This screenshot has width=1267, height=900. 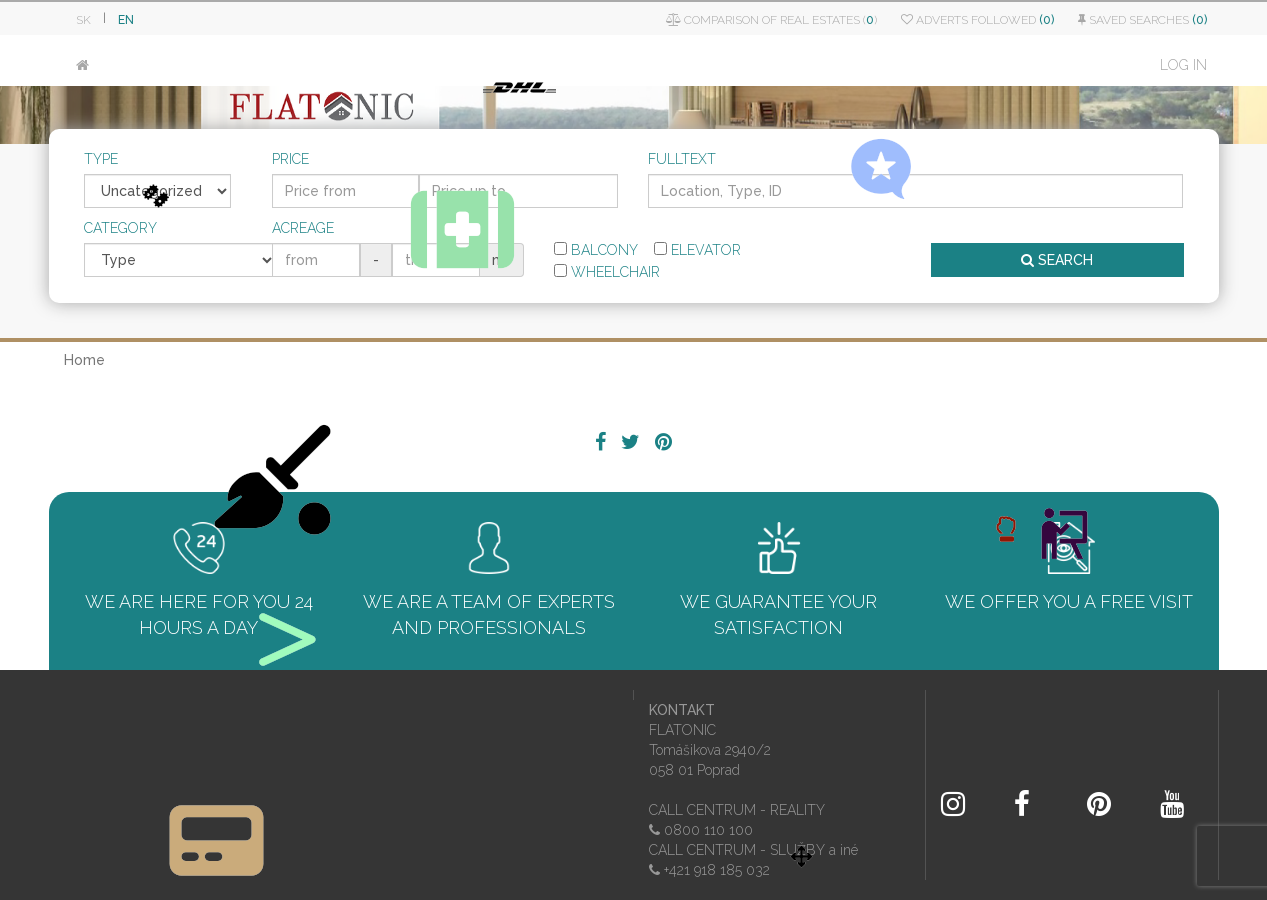 I want to click on view microbiology or bacteria-related content, so click(x=156, y=196).